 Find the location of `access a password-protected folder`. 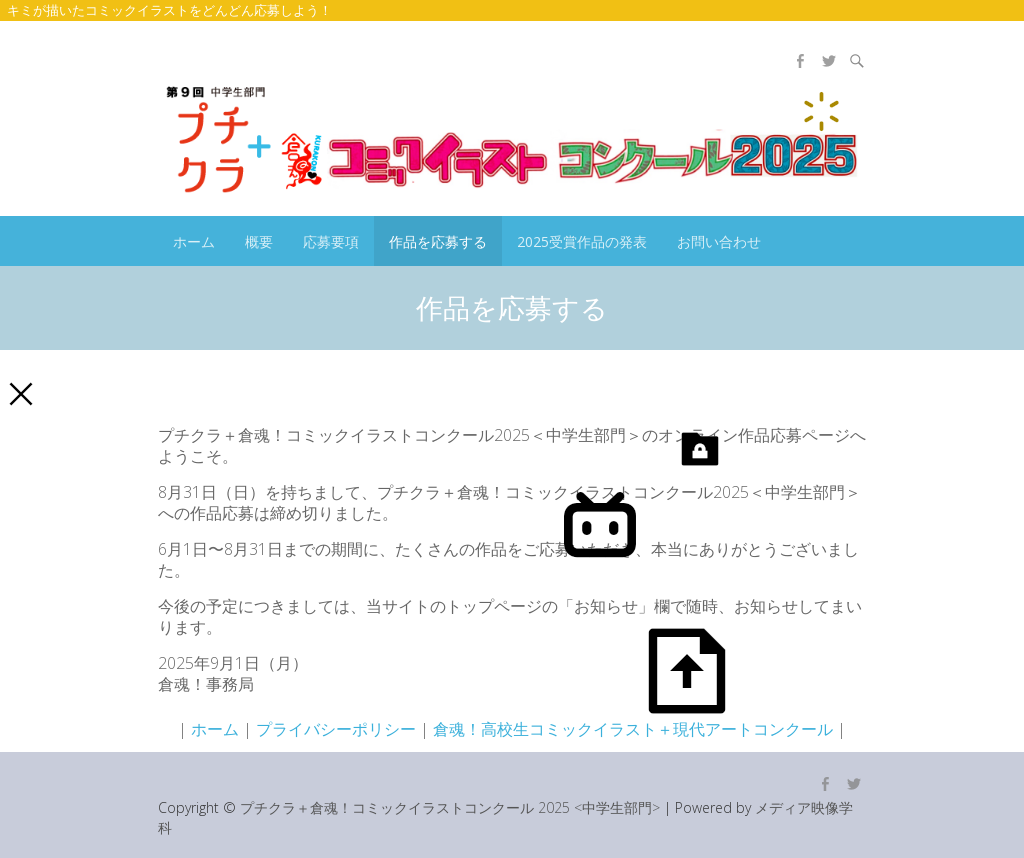

access a password-protected folder is located at coordinates (700, 449).